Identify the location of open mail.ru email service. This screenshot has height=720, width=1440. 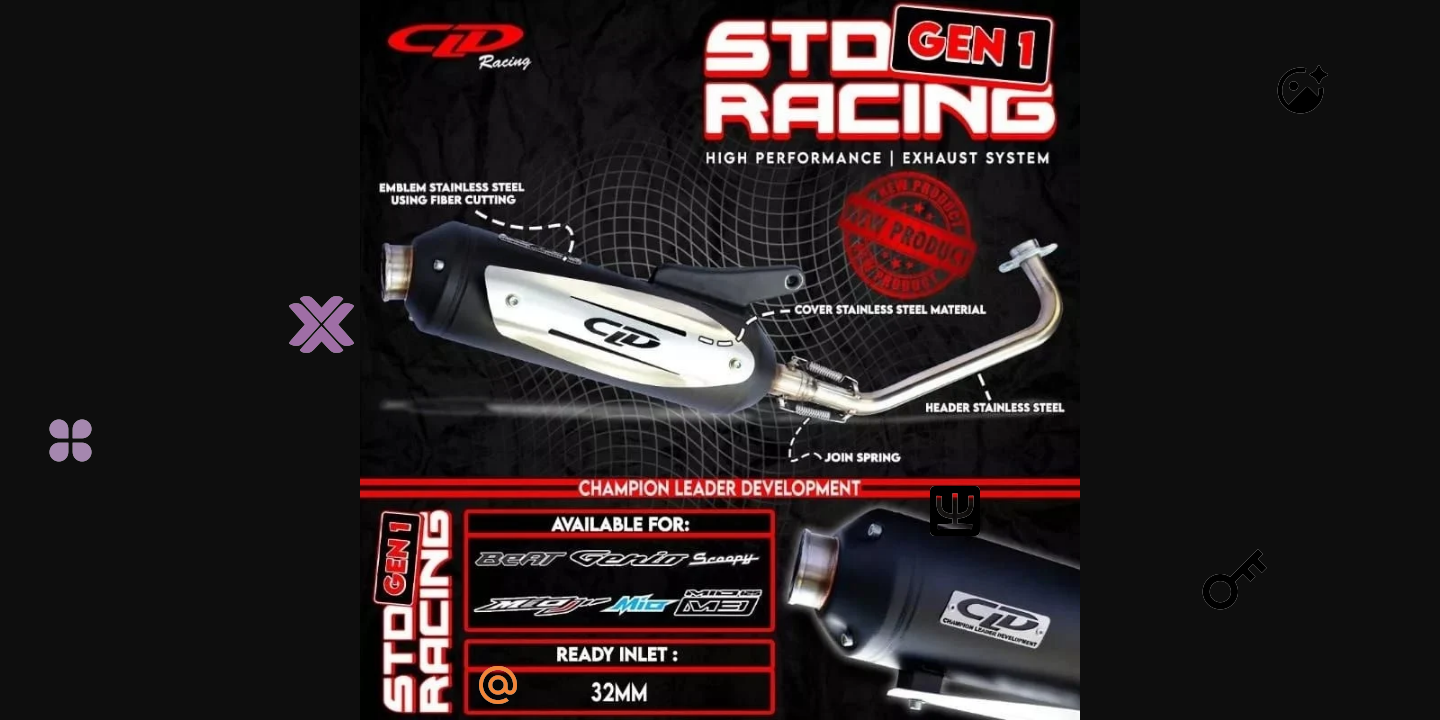
(498, 685).